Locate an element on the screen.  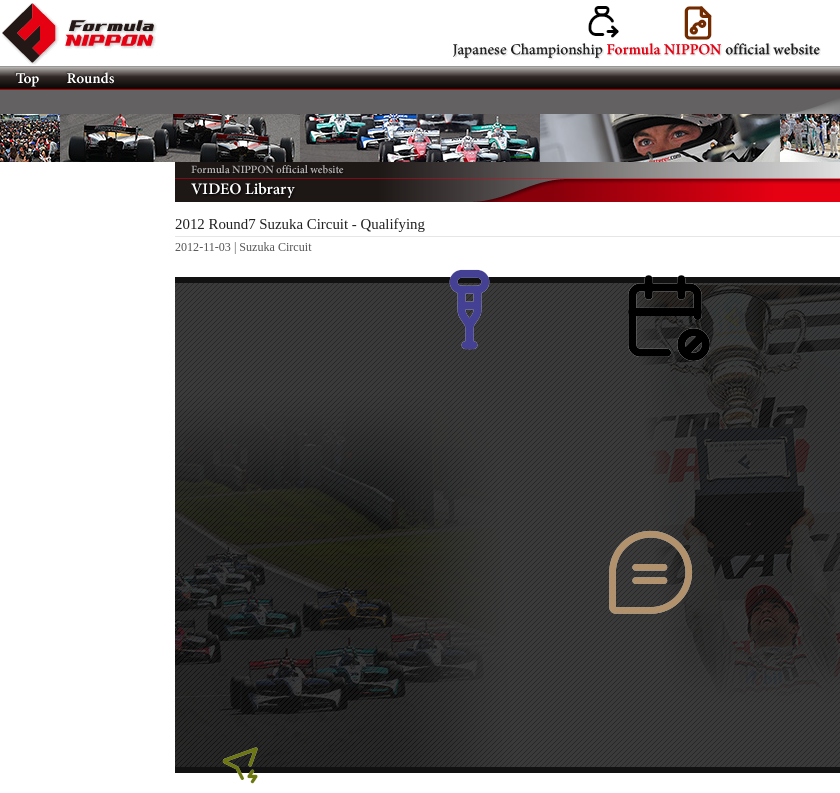
transfer funds to another account is located at coordinates (602, 21).